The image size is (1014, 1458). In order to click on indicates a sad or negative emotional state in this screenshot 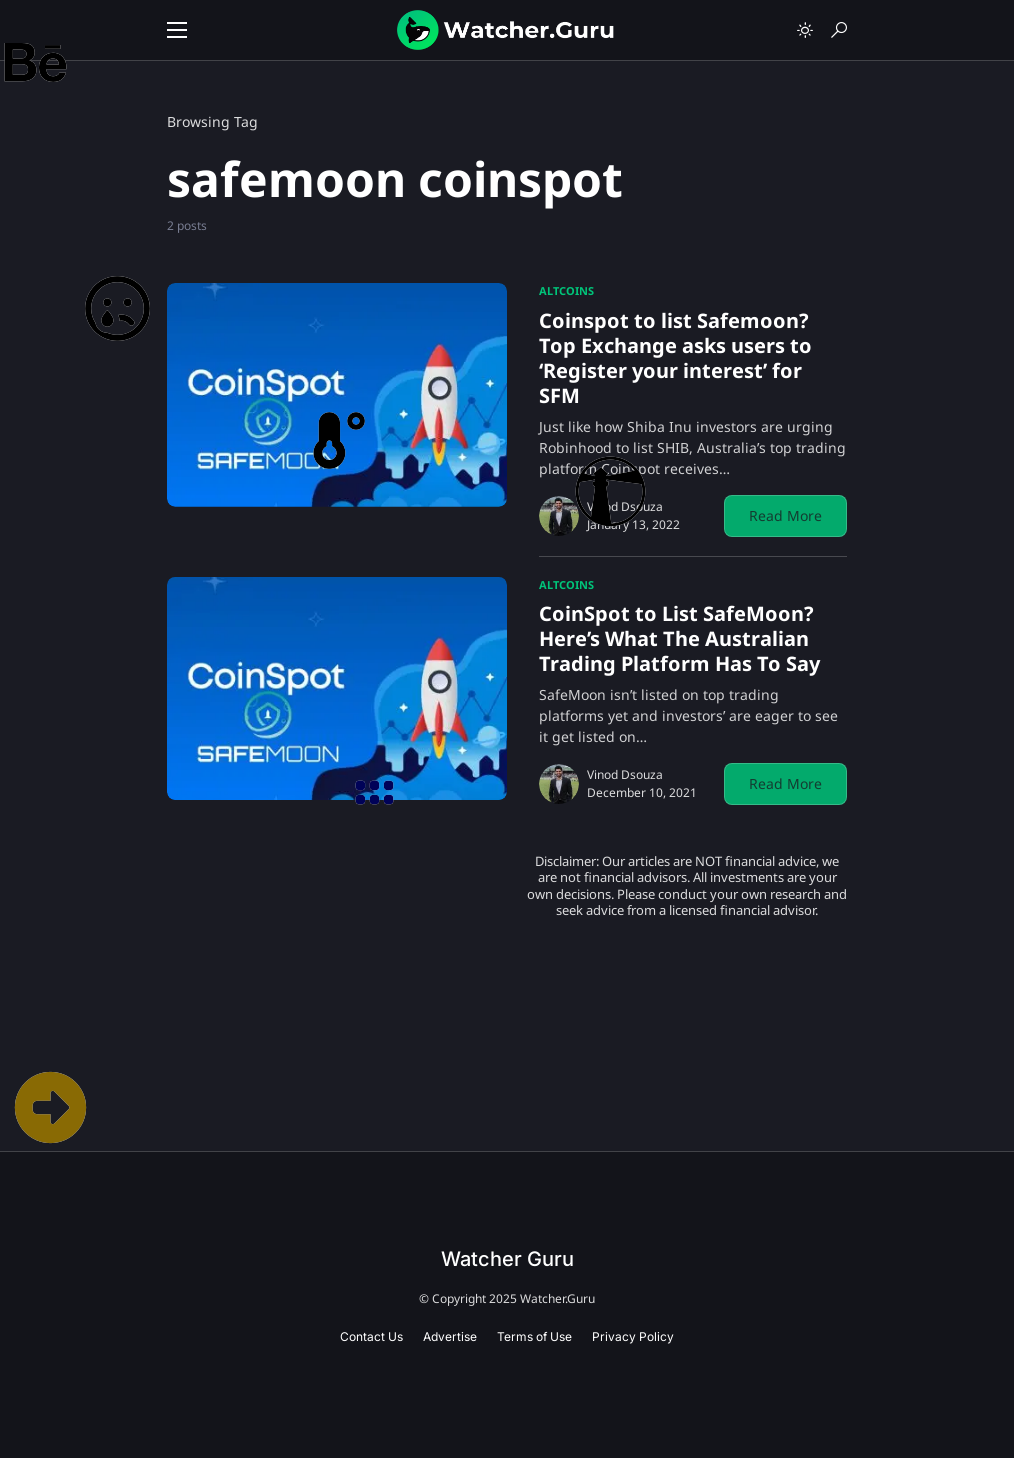, I will do `click(117, 308)`.